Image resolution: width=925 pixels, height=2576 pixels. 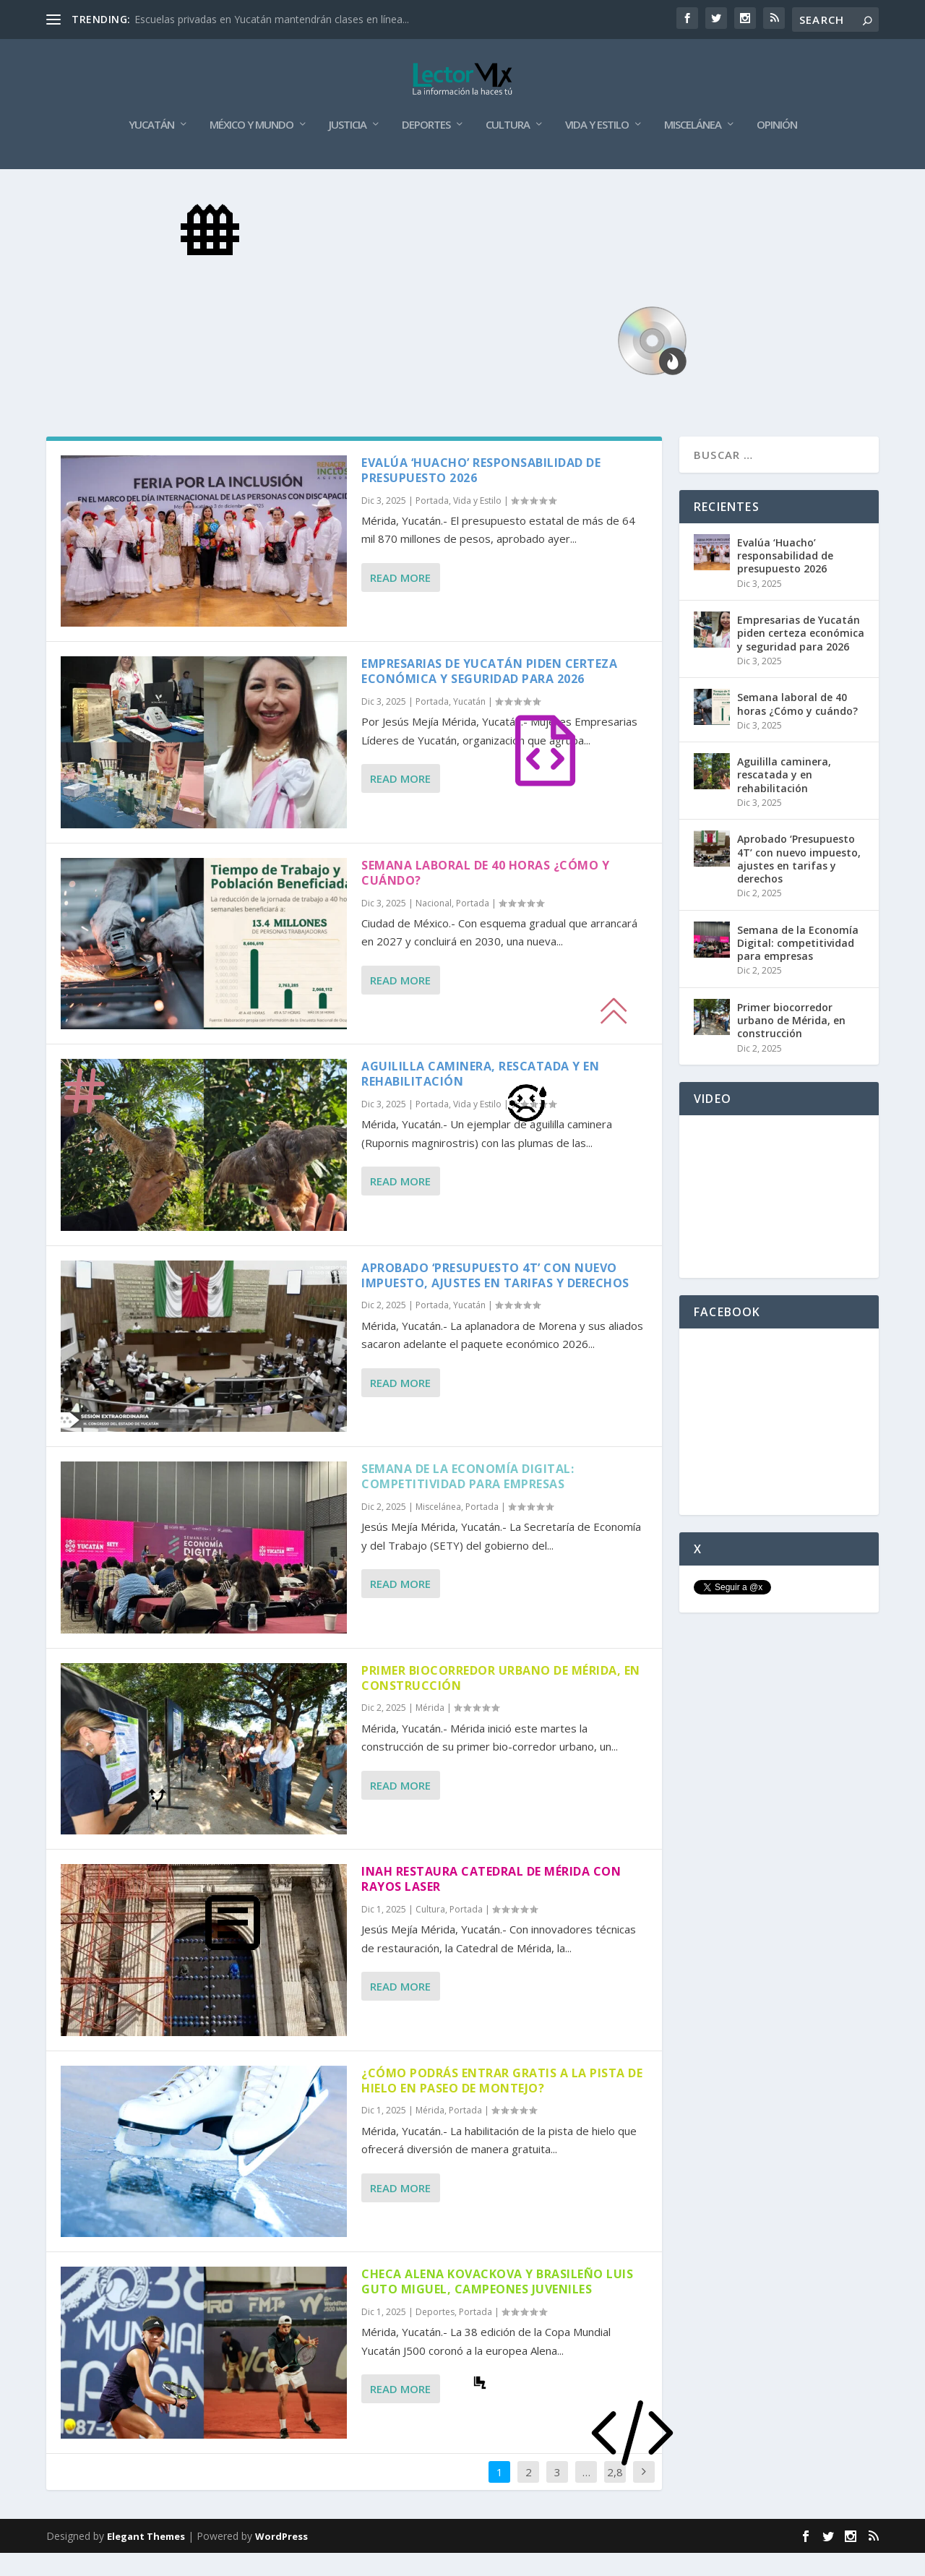 What do you see at coordinates (652, 340) in the screenshot?
I see `burn files to a CD or DVD` at bounding box center [652, 340].